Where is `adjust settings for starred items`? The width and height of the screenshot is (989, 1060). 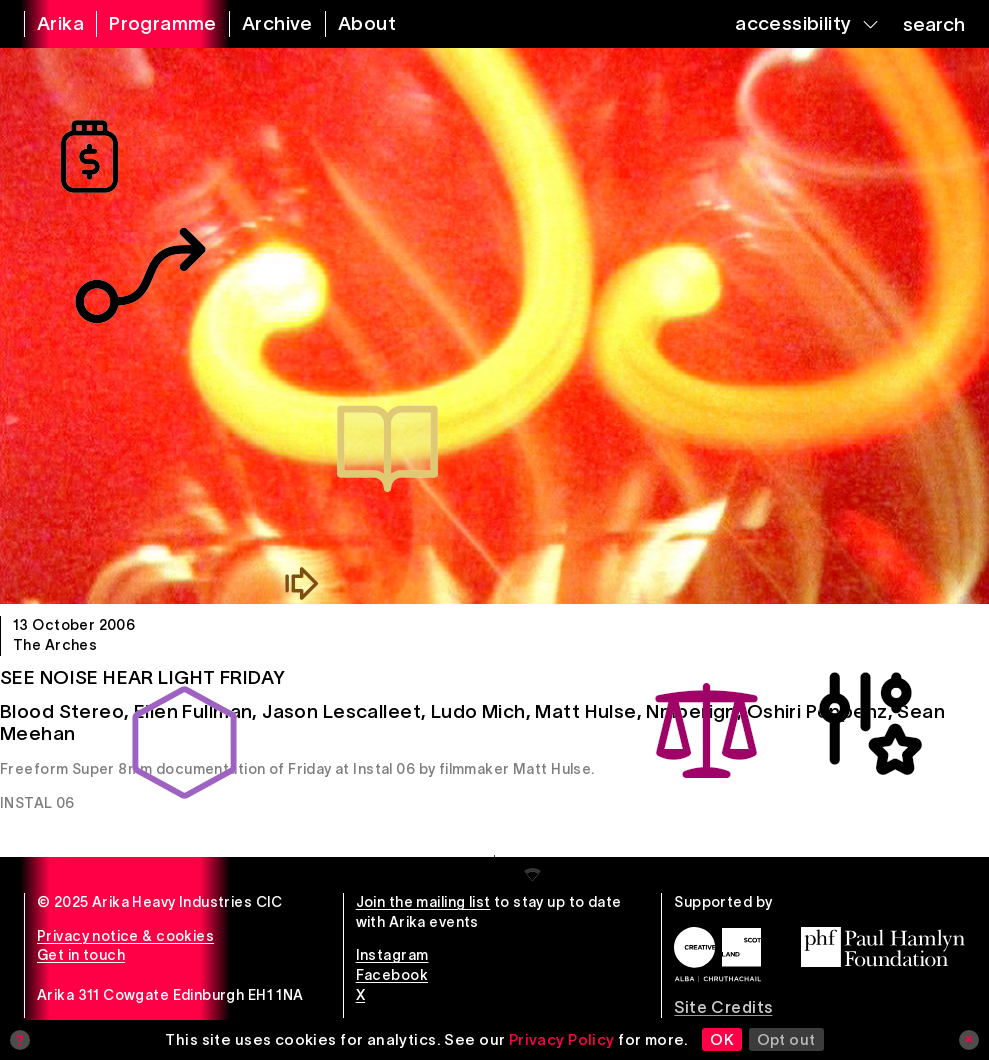
adjust settings for starred items is located at coordinates (865, 718).